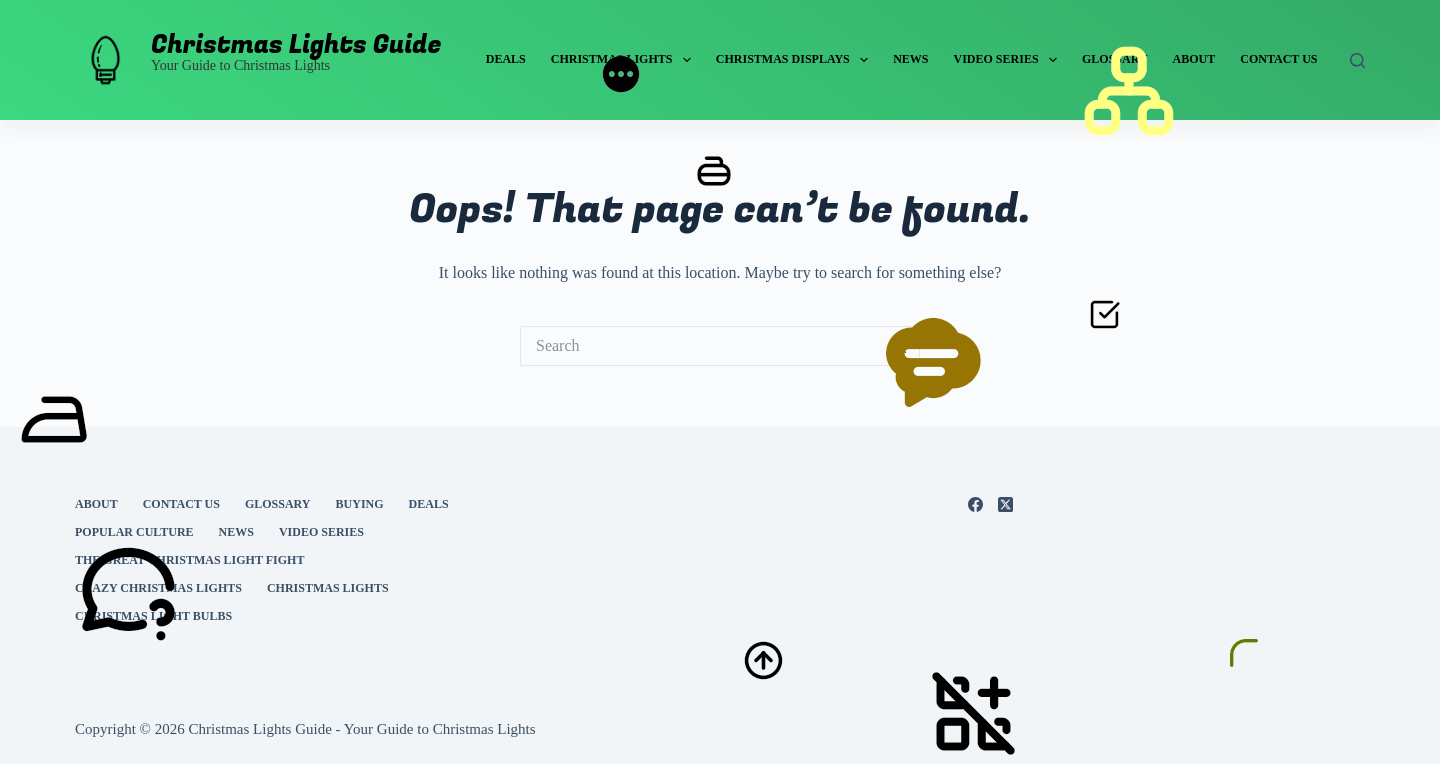 The width and height of the screenshot is (1440, 764). What do you see at coordinates (1129, 91) in the screenshot?
I see `view site structure or hierarchy` at bounding box center [1129, 91].